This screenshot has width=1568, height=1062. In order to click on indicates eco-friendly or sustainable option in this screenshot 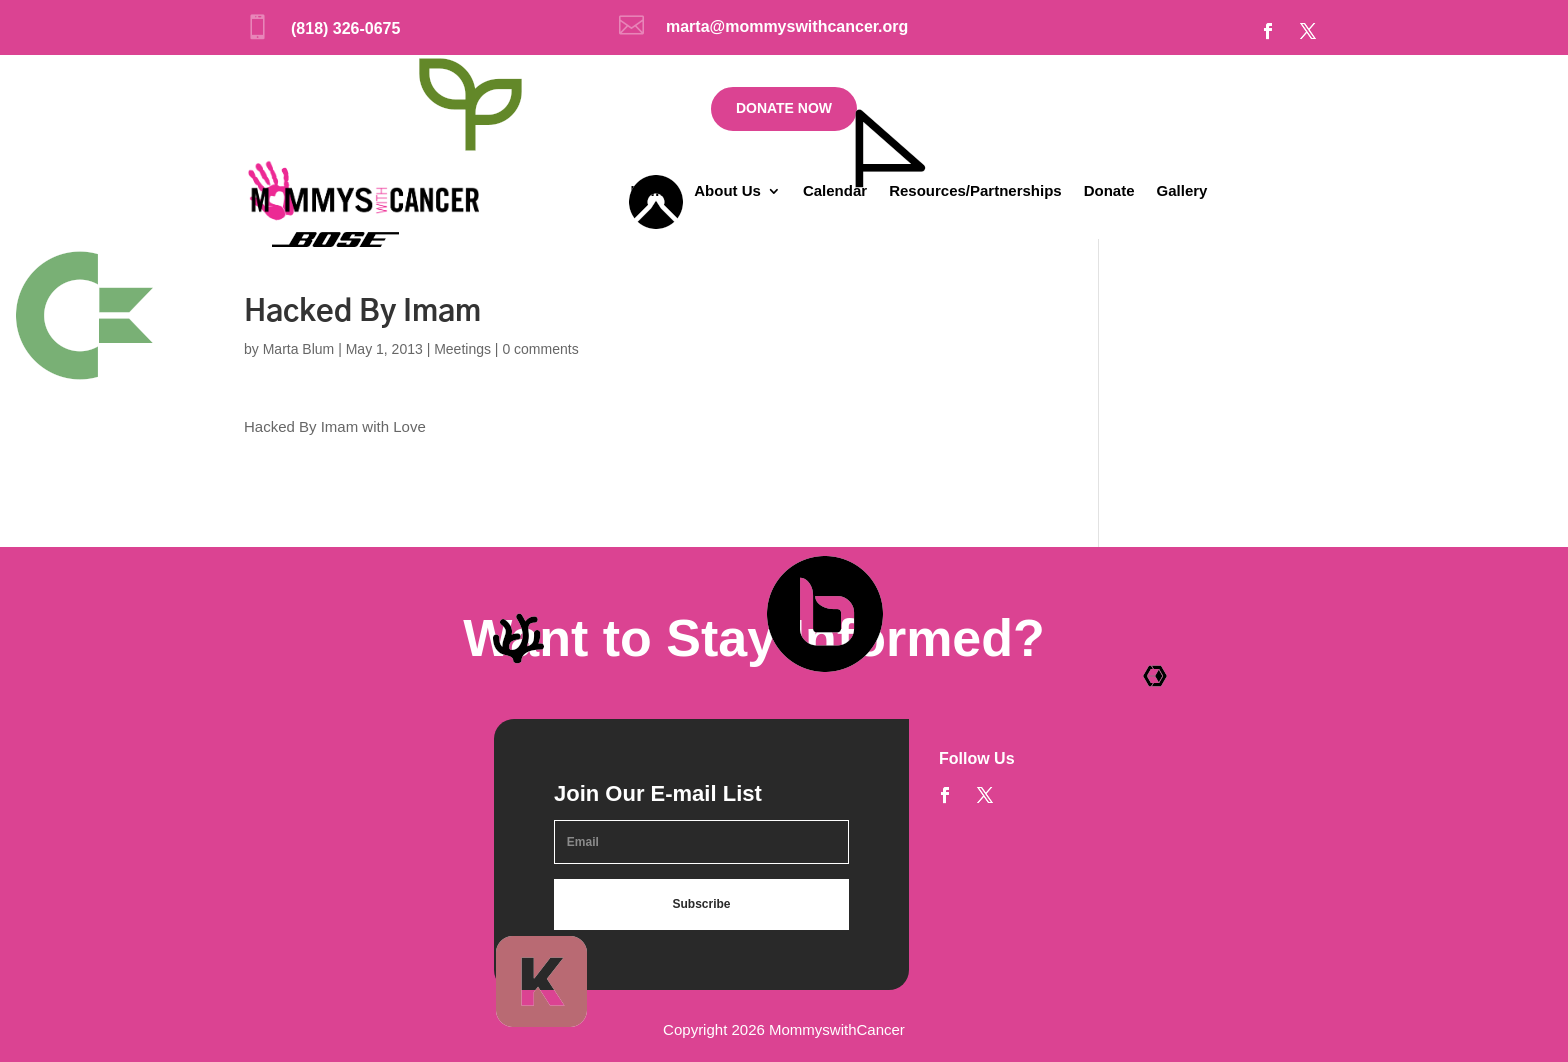, I will do `click(470, 104)`.